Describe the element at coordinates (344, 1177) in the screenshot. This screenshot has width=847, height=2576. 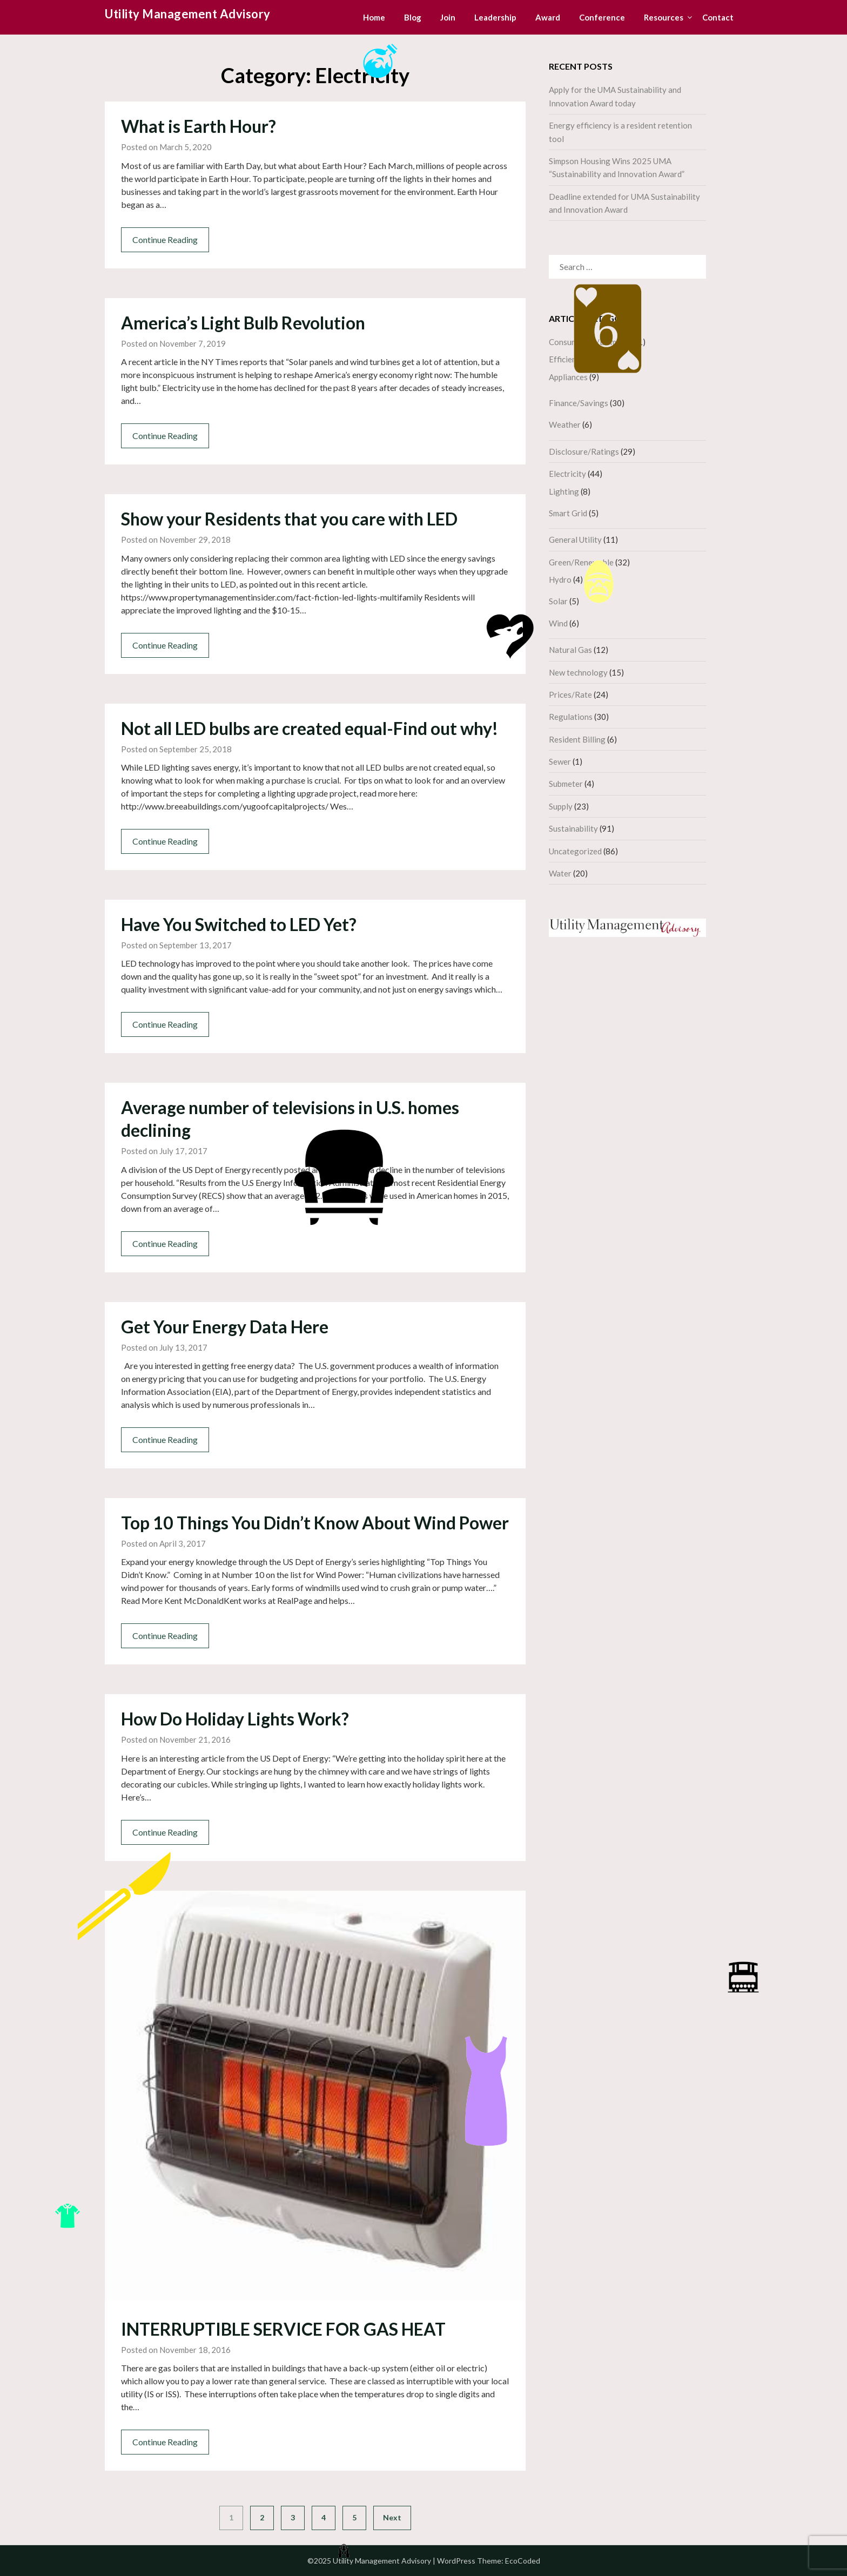
I see `browse furniture or home decor items` at that location.